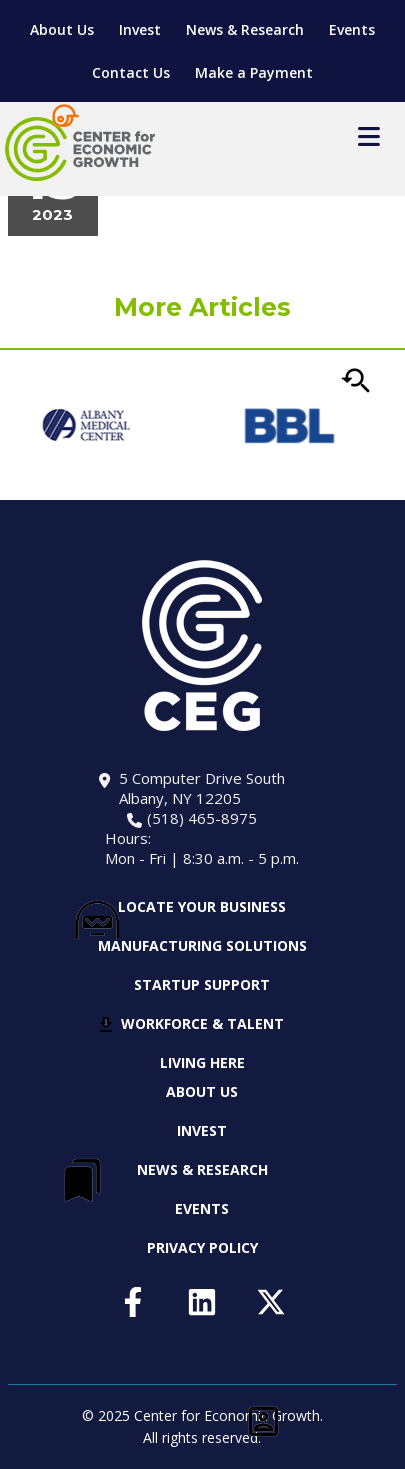  Describe the element at coordinates (356, 381) in the screenshot. I see `redo or retry a search` at that location.